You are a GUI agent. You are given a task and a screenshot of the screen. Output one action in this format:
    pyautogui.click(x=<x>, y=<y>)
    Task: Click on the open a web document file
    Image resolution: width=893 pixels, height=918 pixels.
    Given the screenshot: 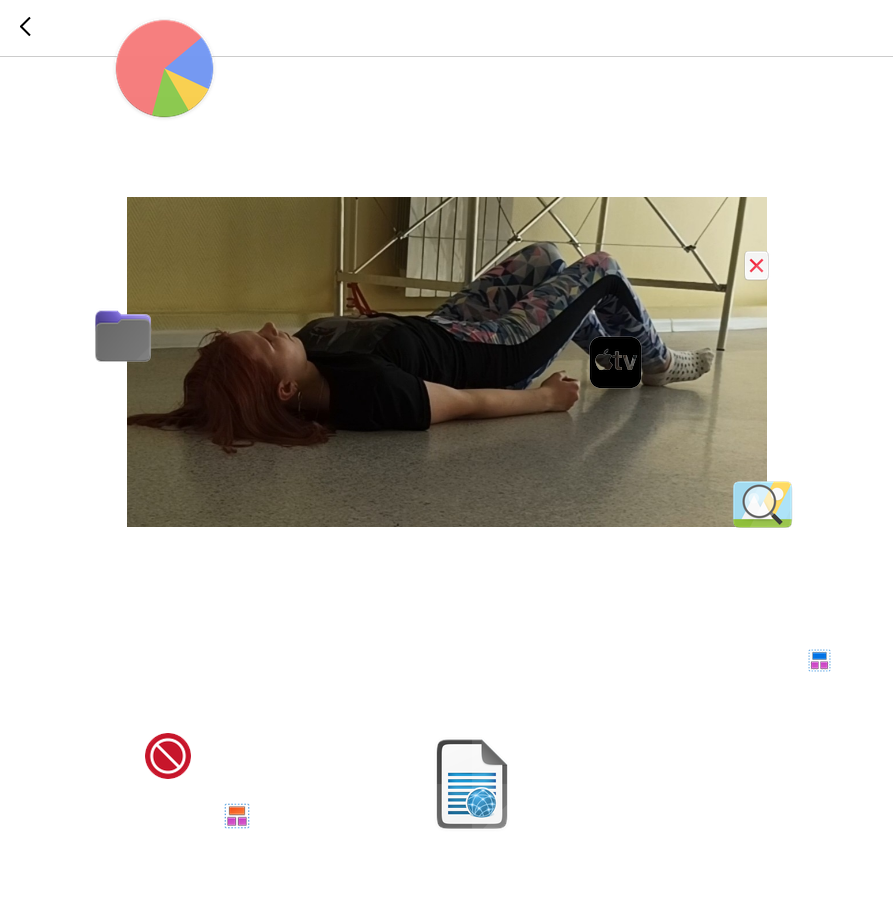 What is the action you would take?
    pyautogui.click(x=472, y=784)
    